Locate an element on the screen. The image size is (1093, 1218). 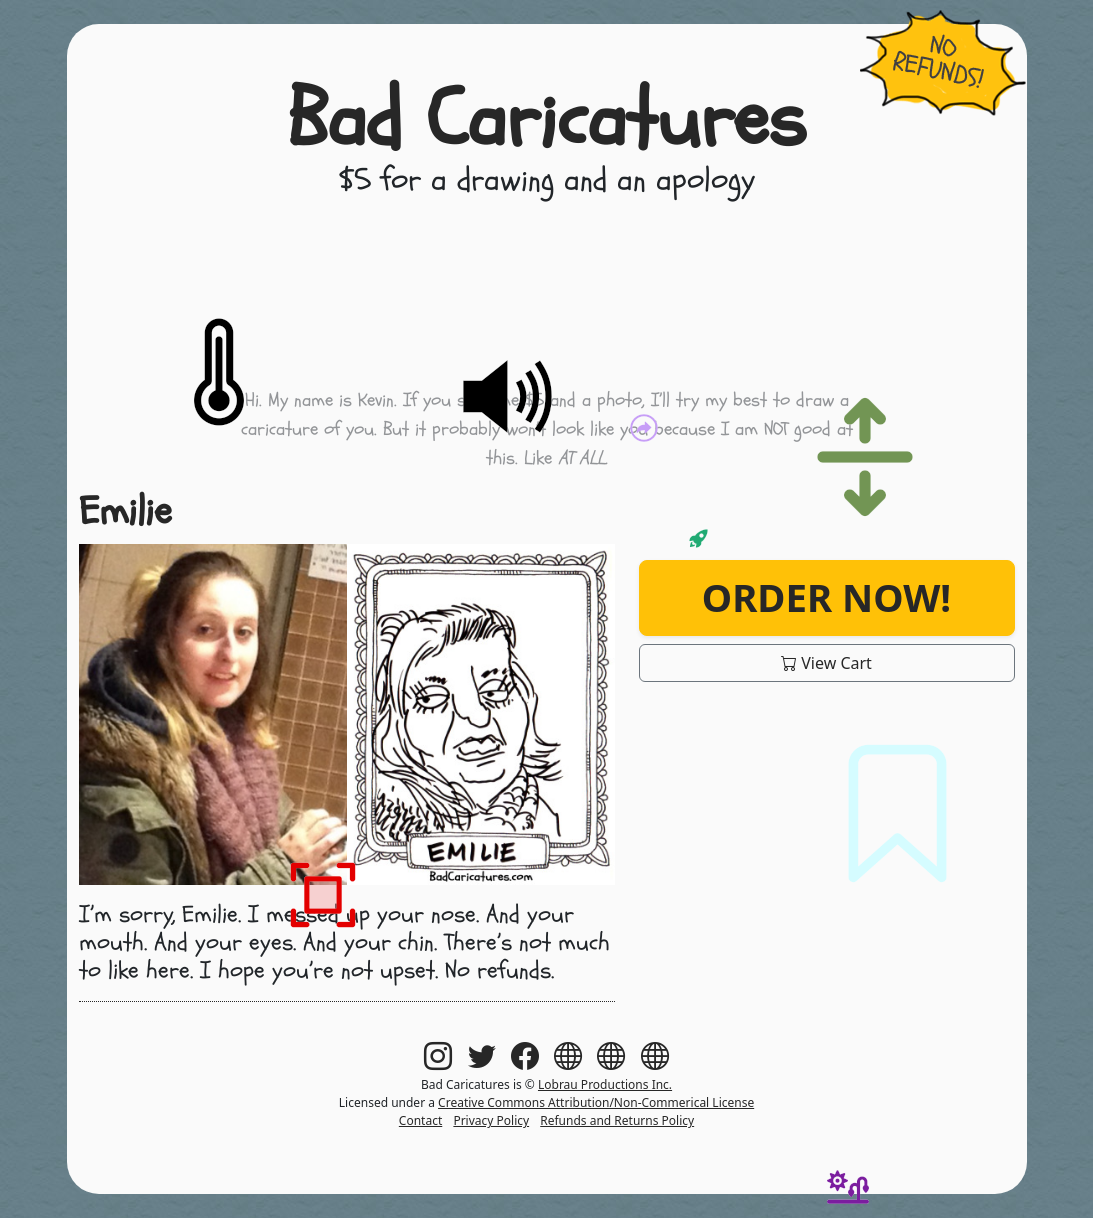
expand content vertically is located at coordinates (865, 457).